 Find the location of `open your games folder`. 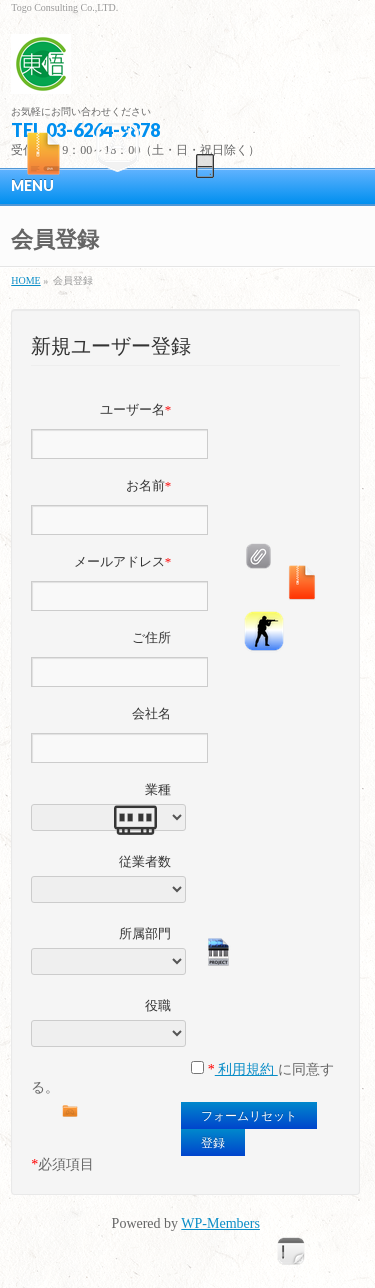

open your games folder is located at coordinates (70, 1111).